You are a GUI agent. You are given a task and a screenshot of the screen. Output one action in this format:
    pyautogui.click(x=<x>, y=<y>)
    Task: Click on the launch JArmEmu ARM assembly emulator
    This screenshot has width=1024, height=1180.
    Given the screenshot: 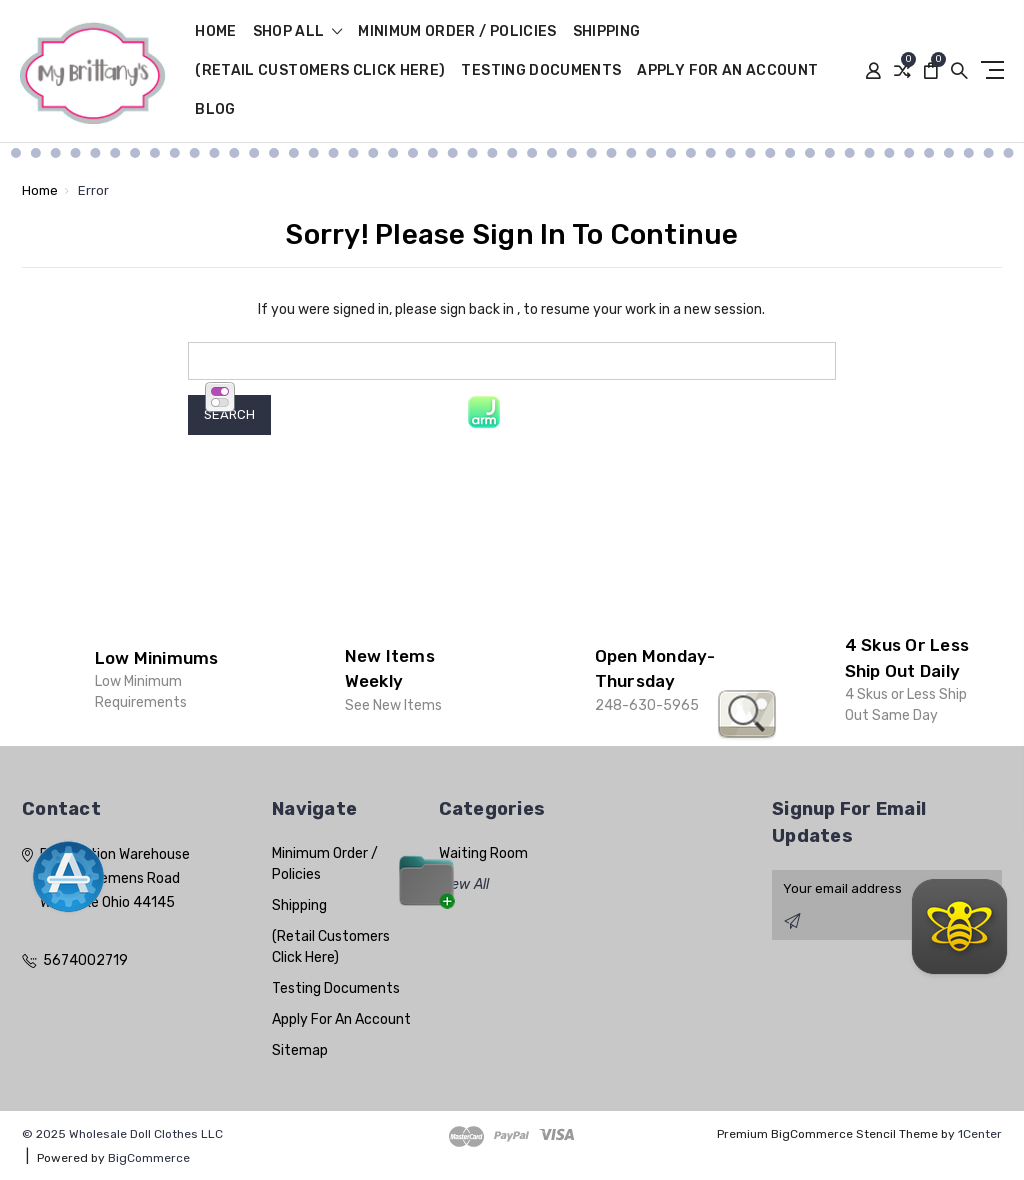 What is the action you would take?
    pyautogui.click(x=484, y=412)
    